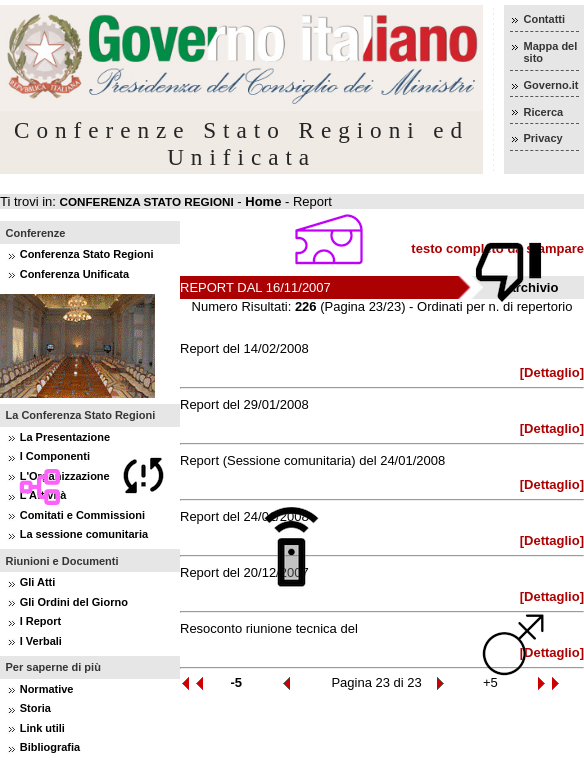 Image resolution: width=584 pixels, height=767 pixels. Describe the element at coordinates (291, 548) in the screenshot. I see `access remote control settings` at that location.